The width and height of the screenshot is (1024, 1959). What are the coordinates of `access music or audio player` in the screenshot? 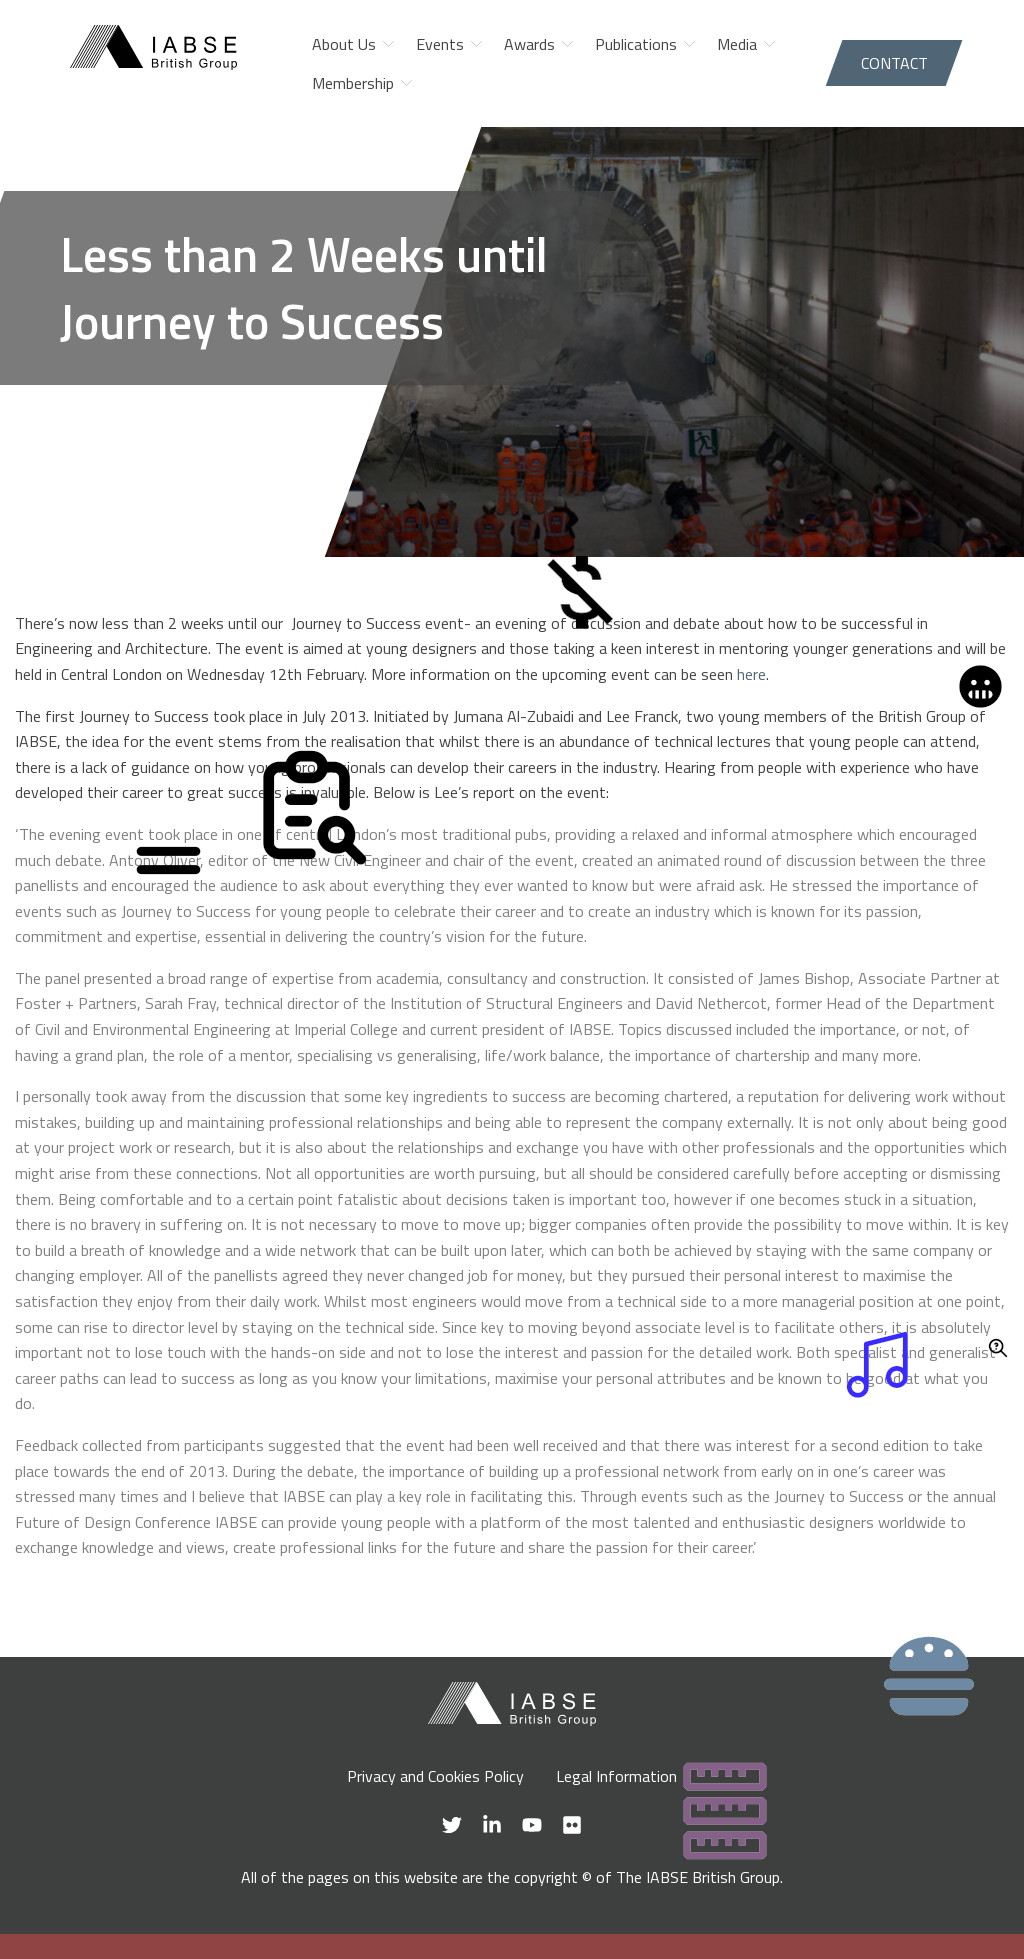 It's located at (881, 1366).